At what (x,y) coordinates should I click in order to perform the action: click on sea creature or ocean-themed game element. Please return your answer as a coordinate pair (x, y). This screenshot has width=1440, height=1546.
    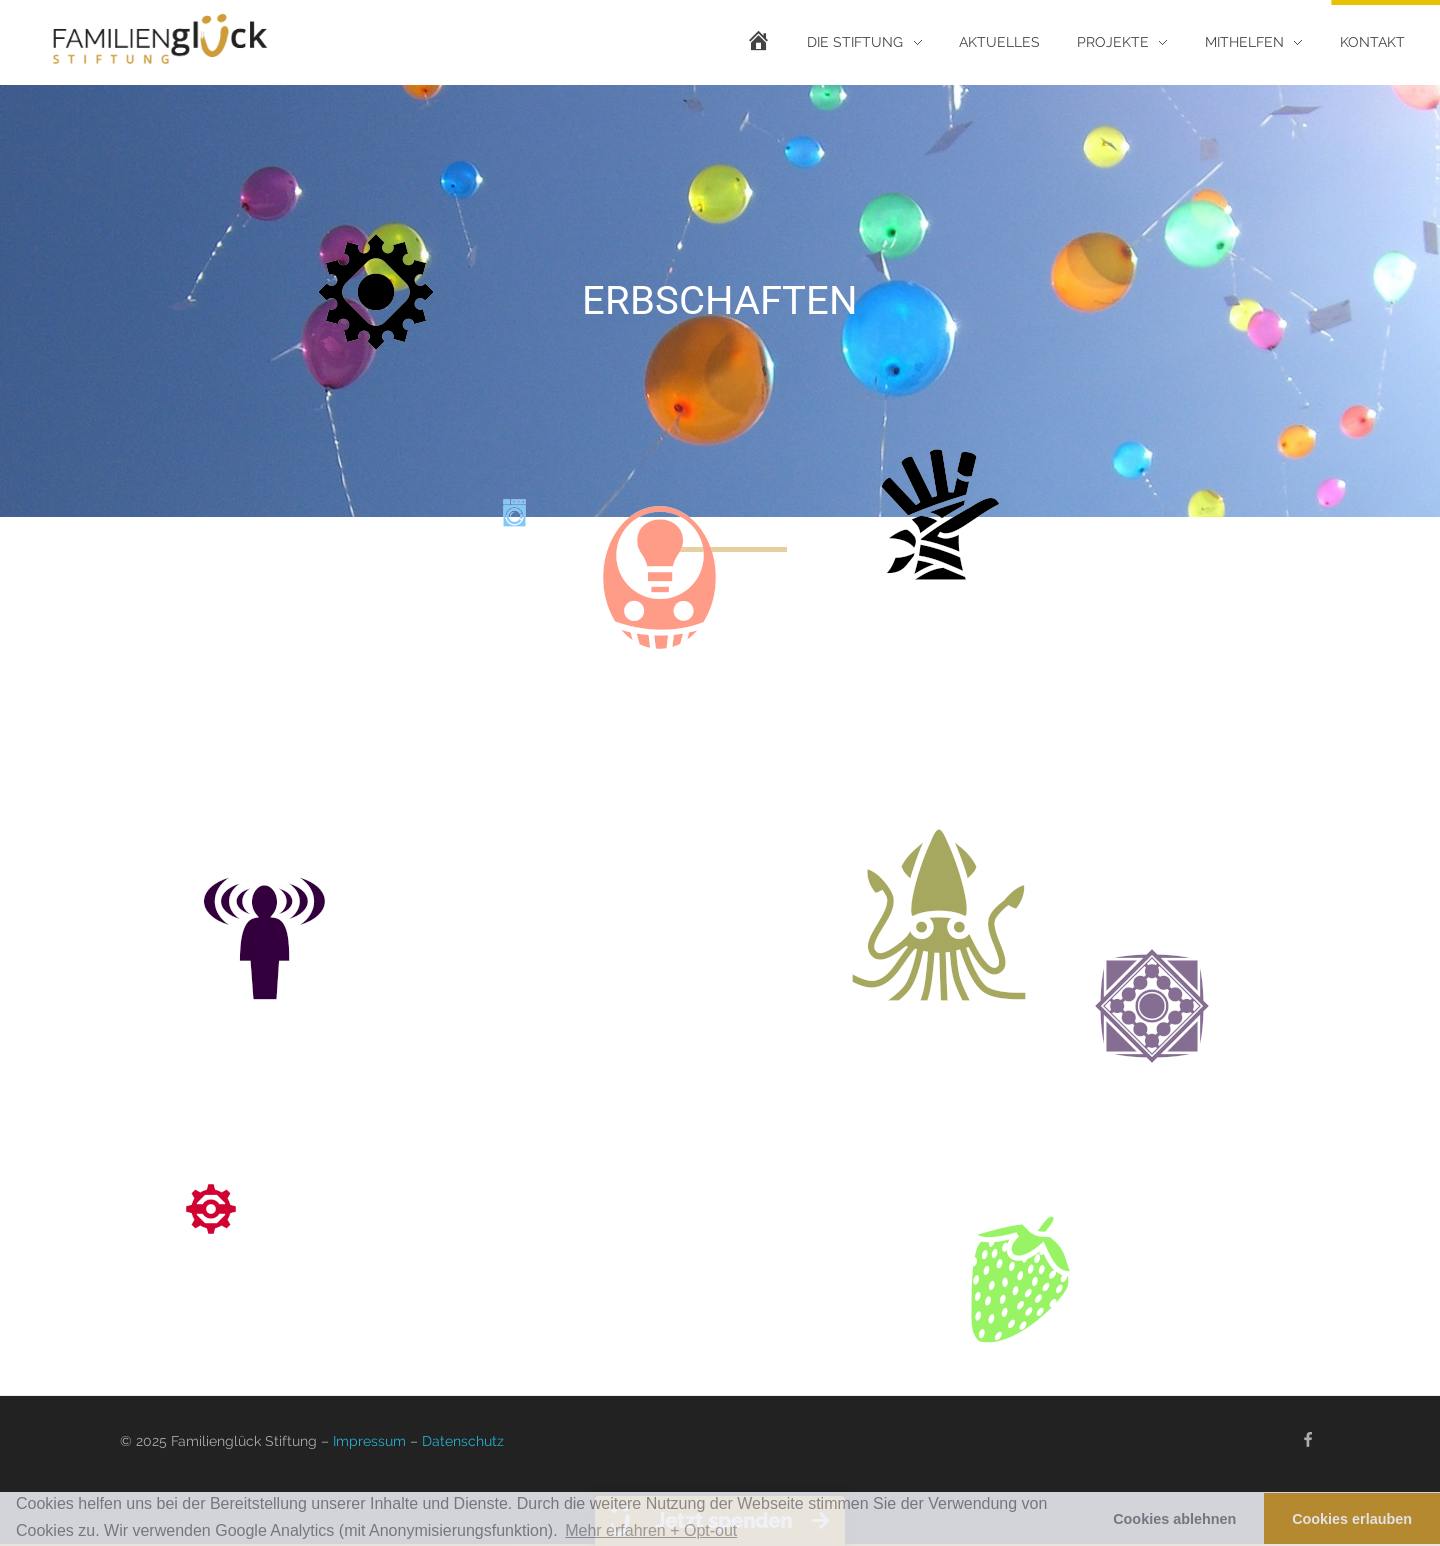
    Looking at the image, I should click on (939, 914).